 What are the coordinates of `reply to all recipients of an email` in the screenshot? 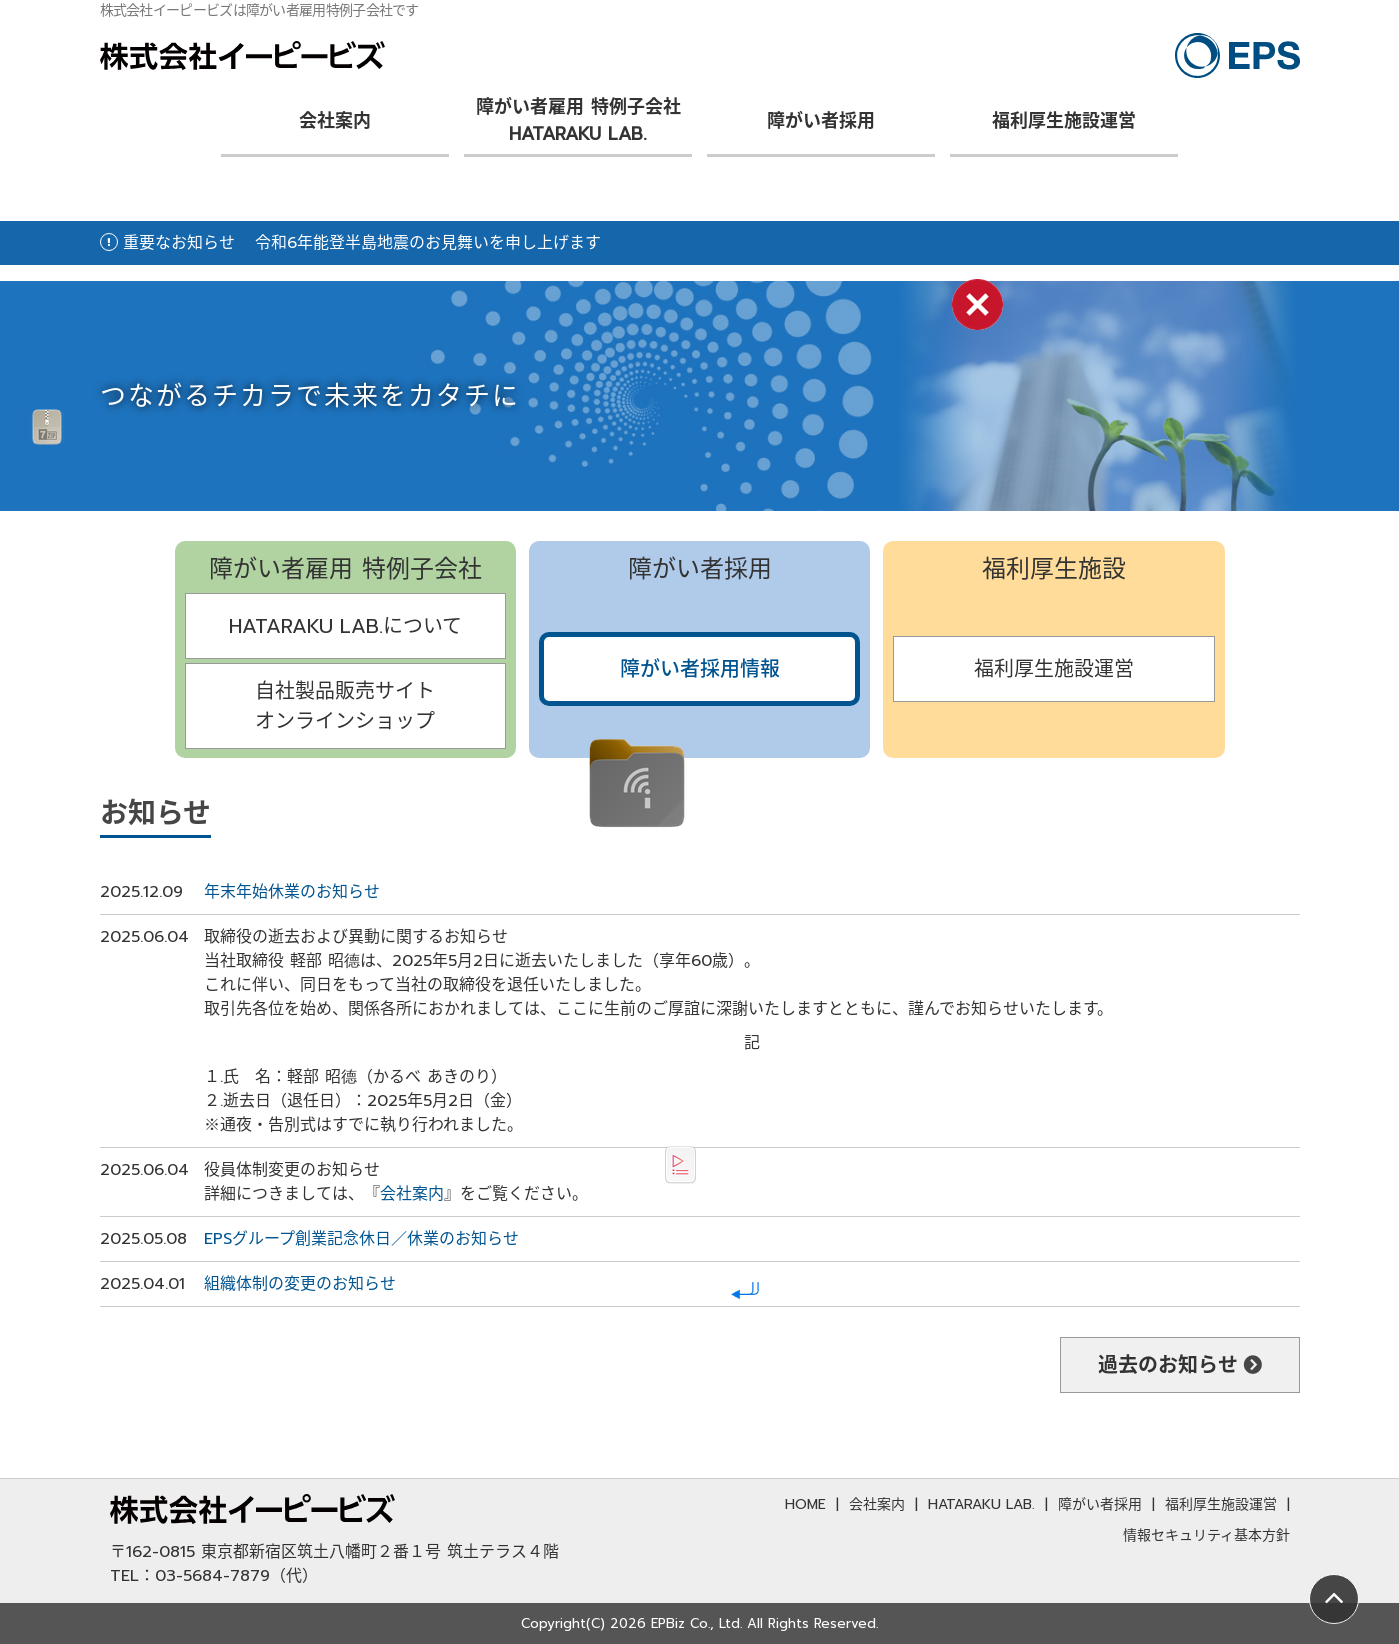 It's located at (744, 1288).